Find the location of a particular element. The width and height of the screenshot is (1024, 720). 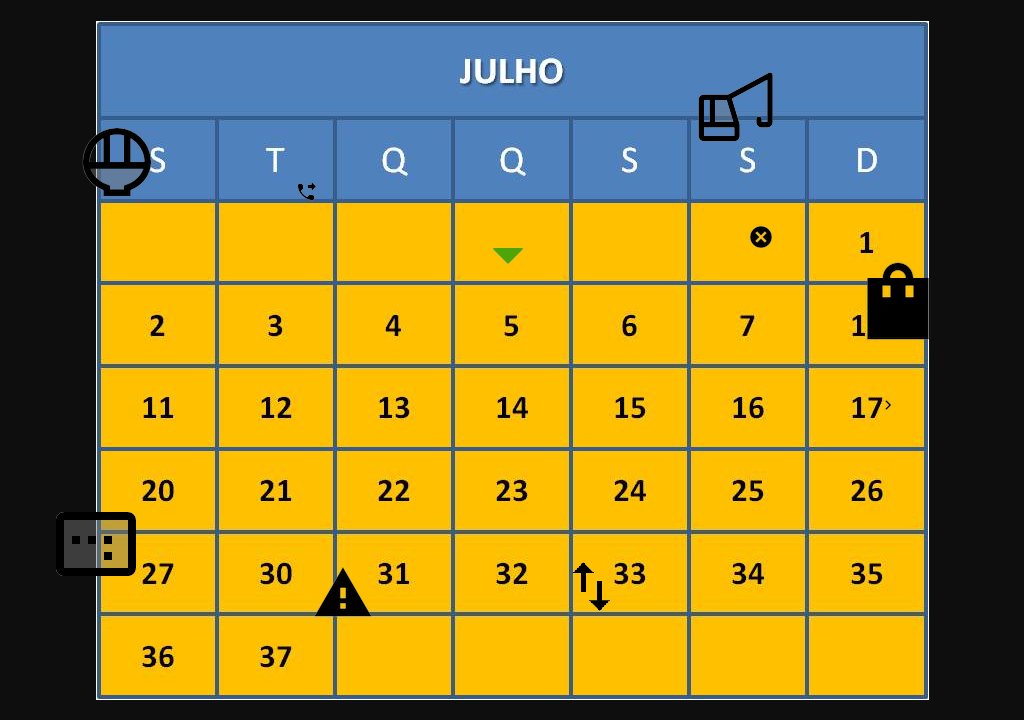

view your shopping cart is located at coordinates (898, 301).